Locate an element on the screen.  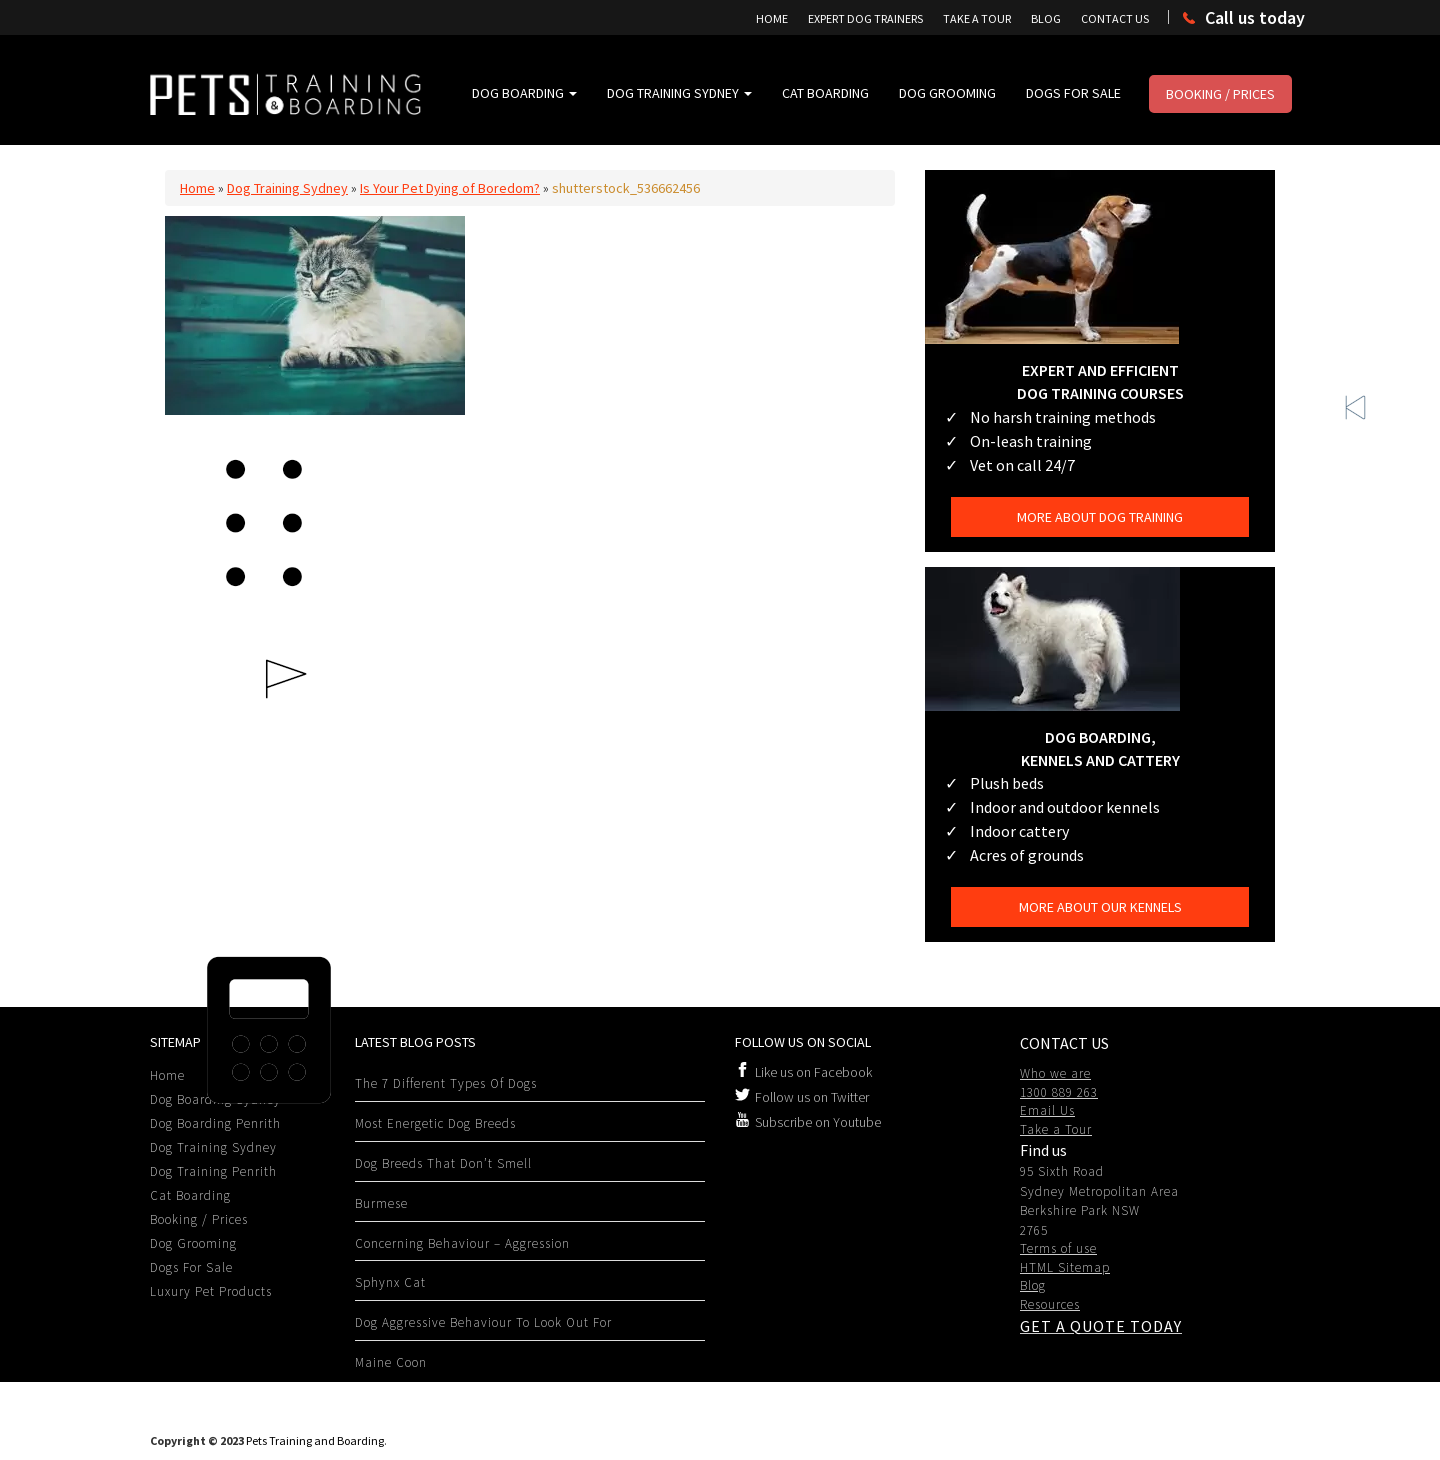
skip to previous track is located at coordinates (1355, 407).